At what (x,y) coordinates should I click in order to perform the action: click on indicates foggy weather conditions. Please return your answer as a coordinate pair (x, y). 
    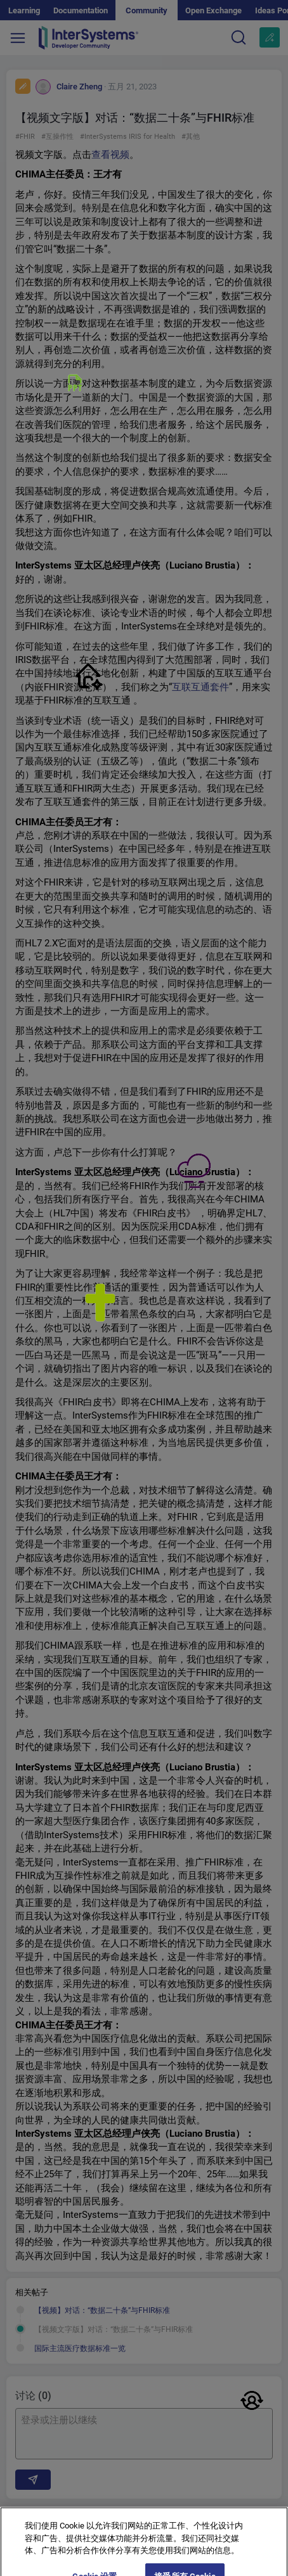
    Looking at the image, I should click on (194, 1170).